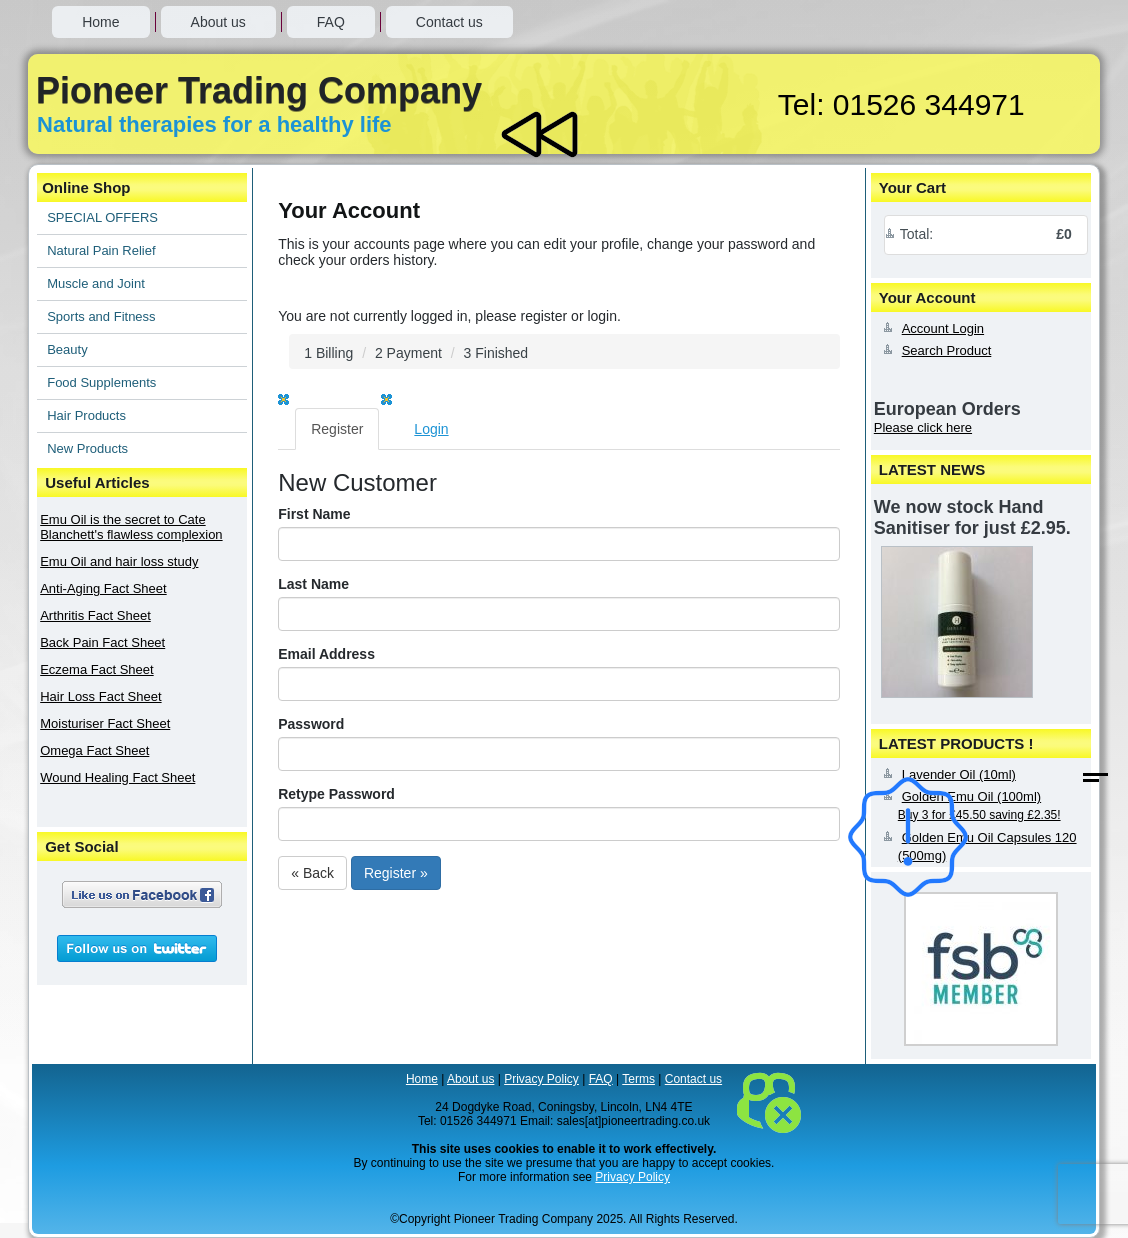  I want to click on github copilot connection error, so click(769, 1101).